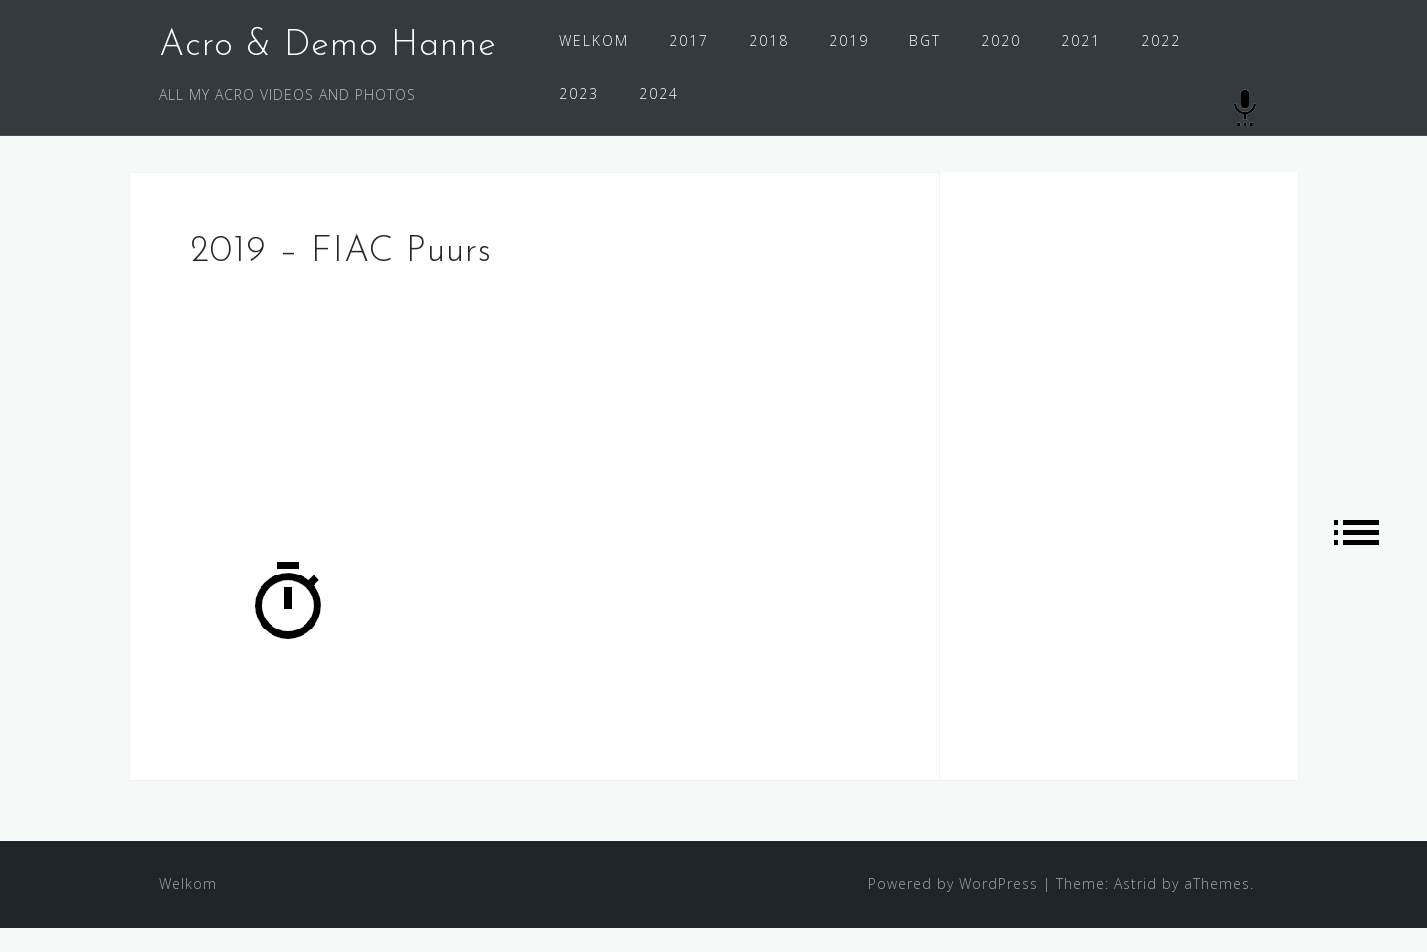 The image size is (1427, 952). What do you see at coordinates (1356, 533) in the screenshot?
I see `view items in list format` at bounding box center [1356, 533].